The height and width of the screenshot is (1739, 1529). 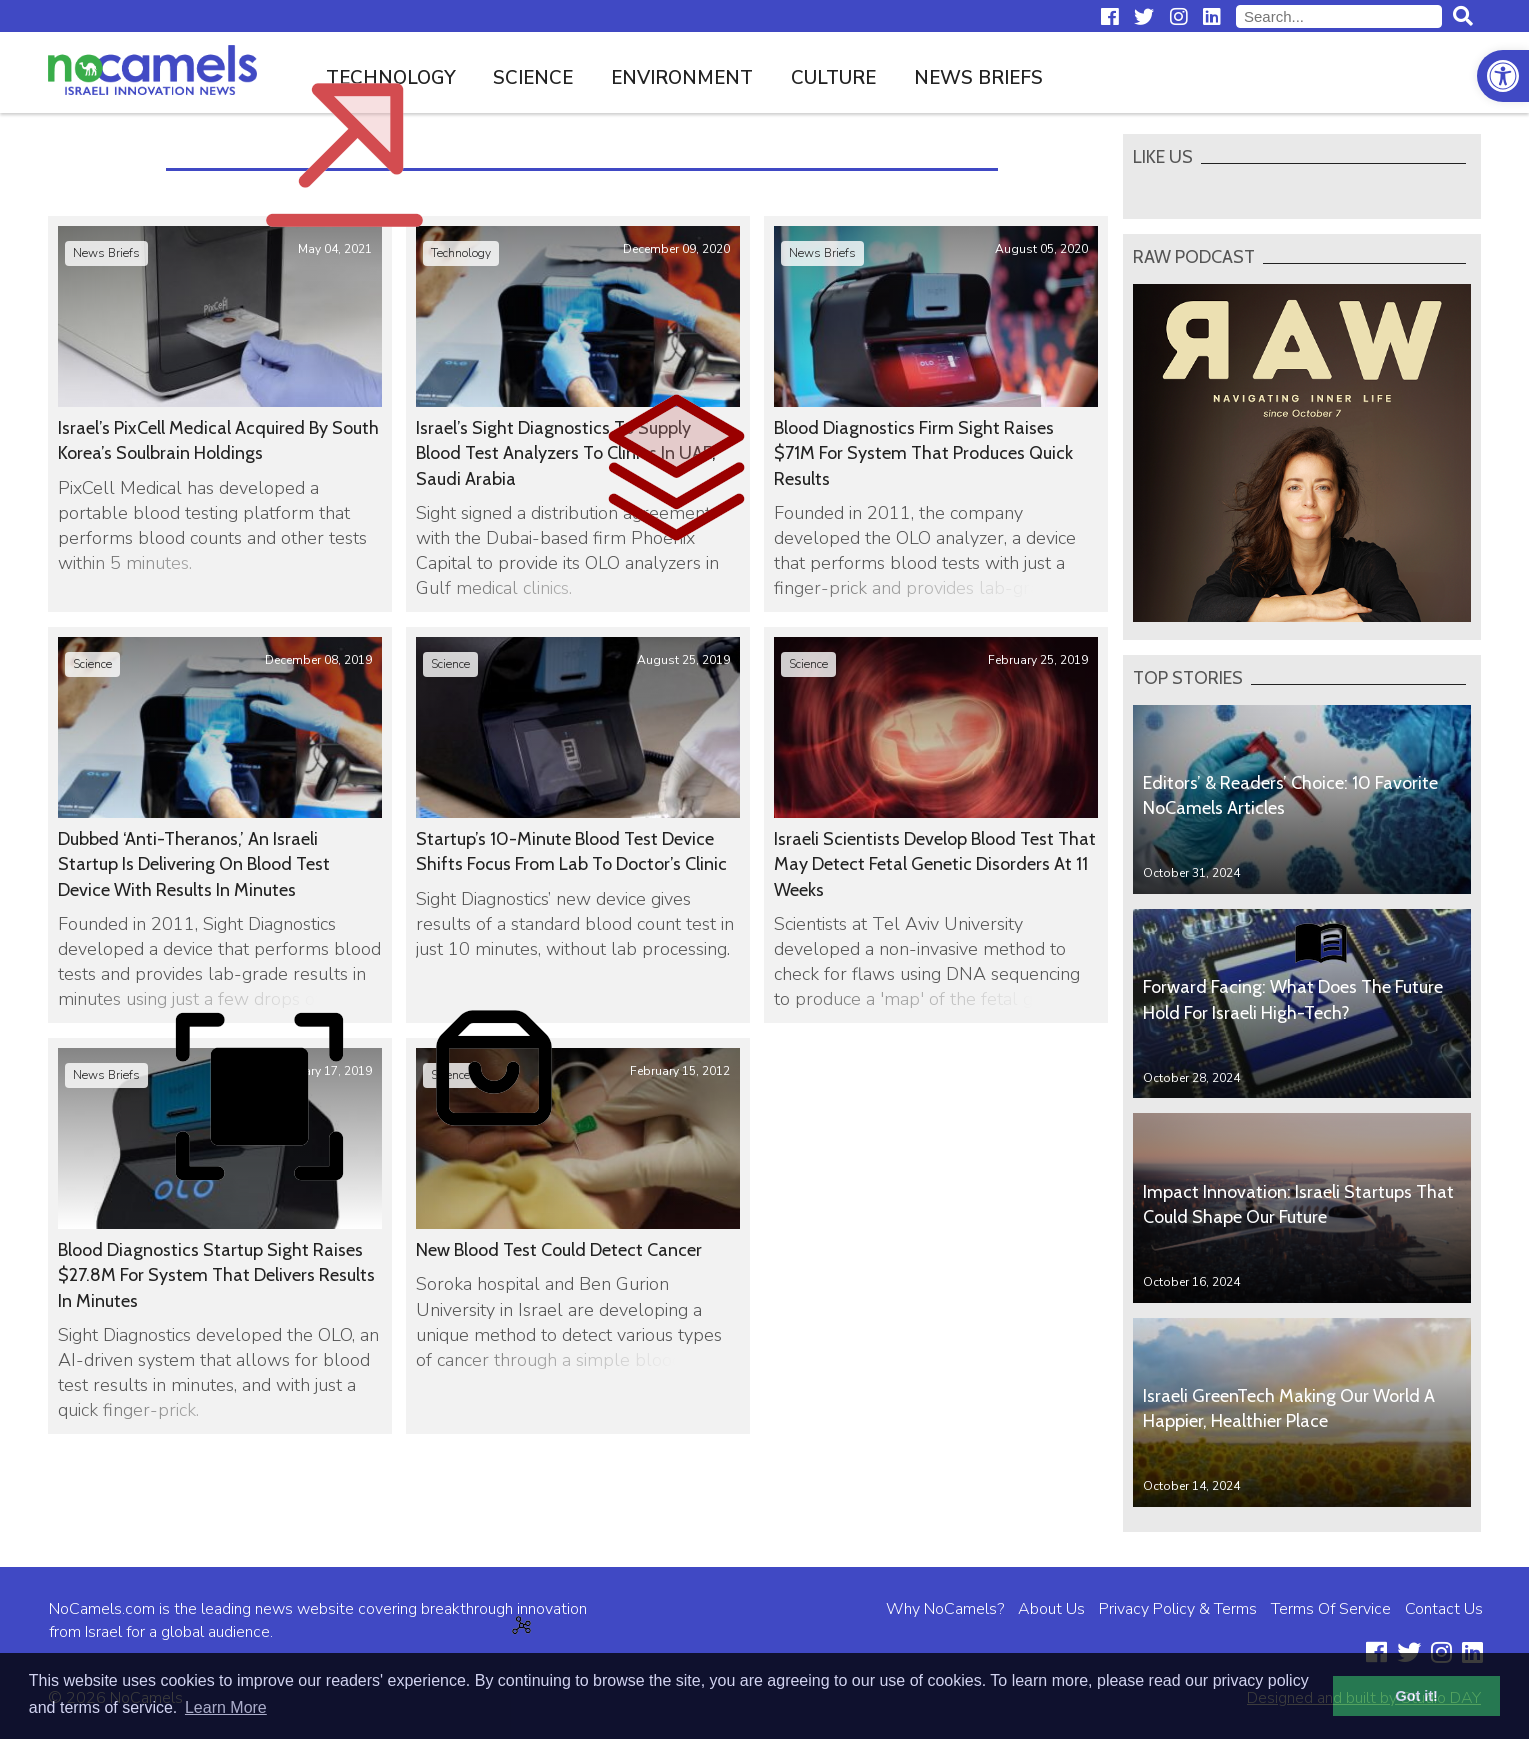 What do you see at coordinates (259, 1096) in the screenshot?
I see `scan a QR code or barcode` at bounding box center [259, 1096].